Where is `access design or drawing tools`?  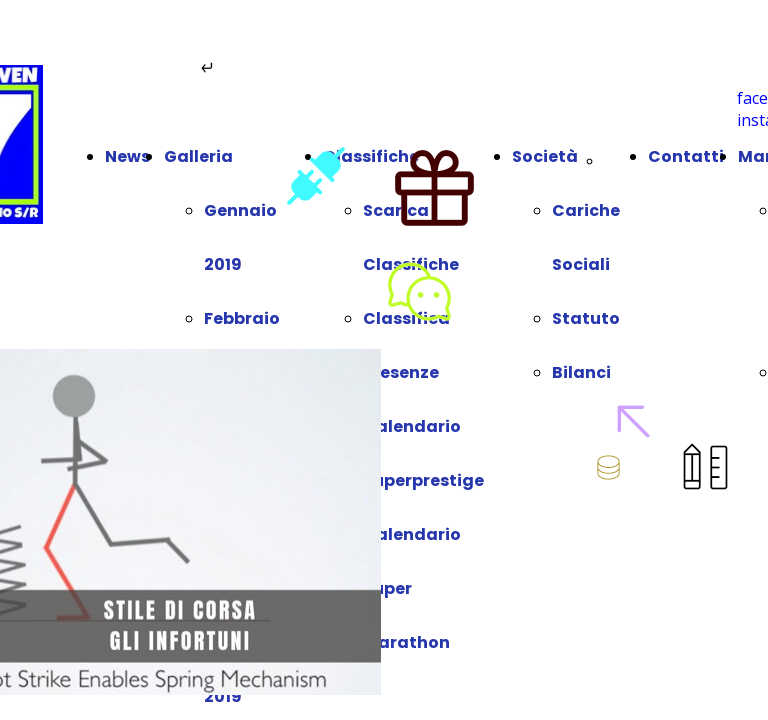
access design or drawing tools is located at coordinates (705, 467).